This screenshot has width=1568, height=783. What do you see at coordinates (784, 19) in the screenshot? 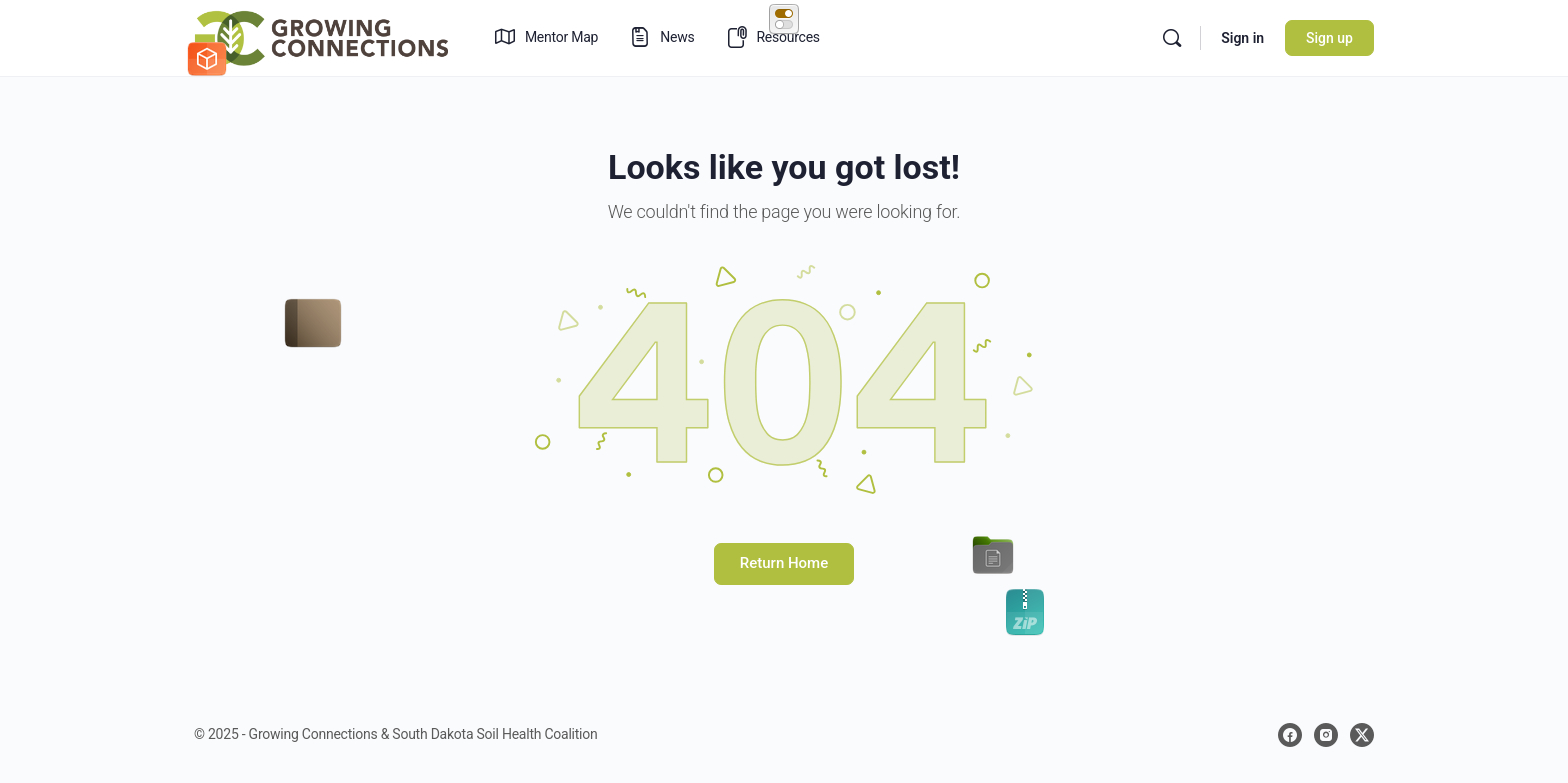
I see `open gnome tweaks settings` at bounding box center [784, 19].